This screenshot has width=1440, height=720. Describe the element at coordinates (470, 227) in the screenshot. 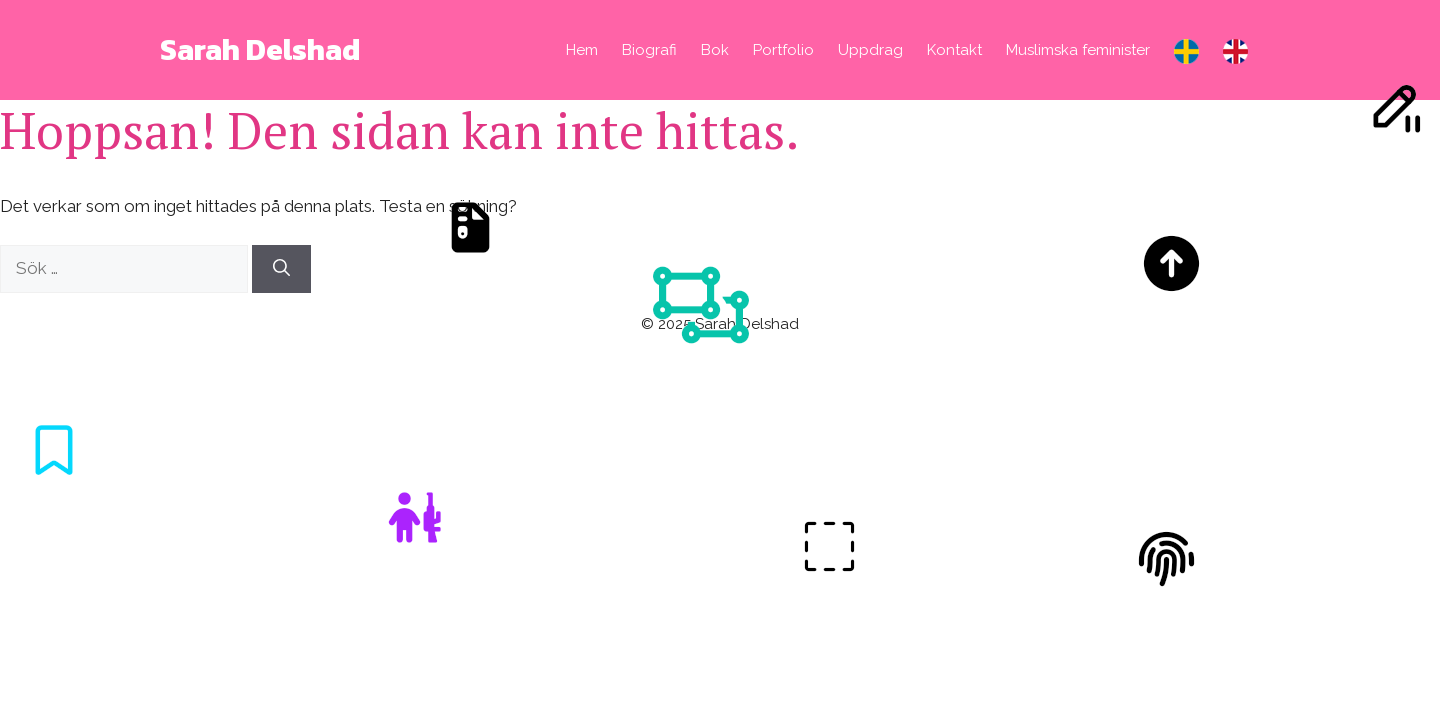

I see `compress or zip files` at that location.